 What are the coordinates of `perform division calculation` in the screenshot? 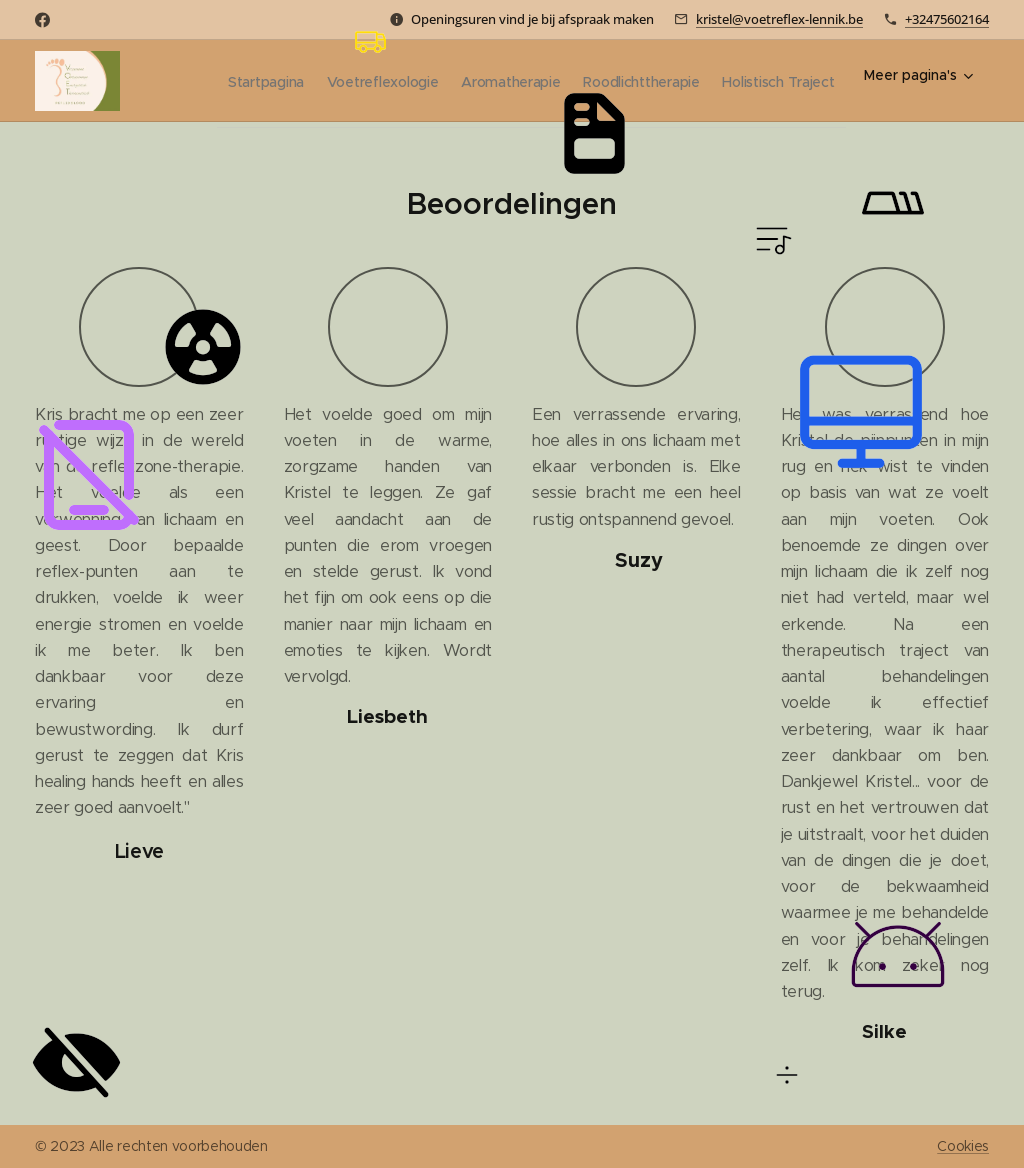 It's located at (787, 1075).